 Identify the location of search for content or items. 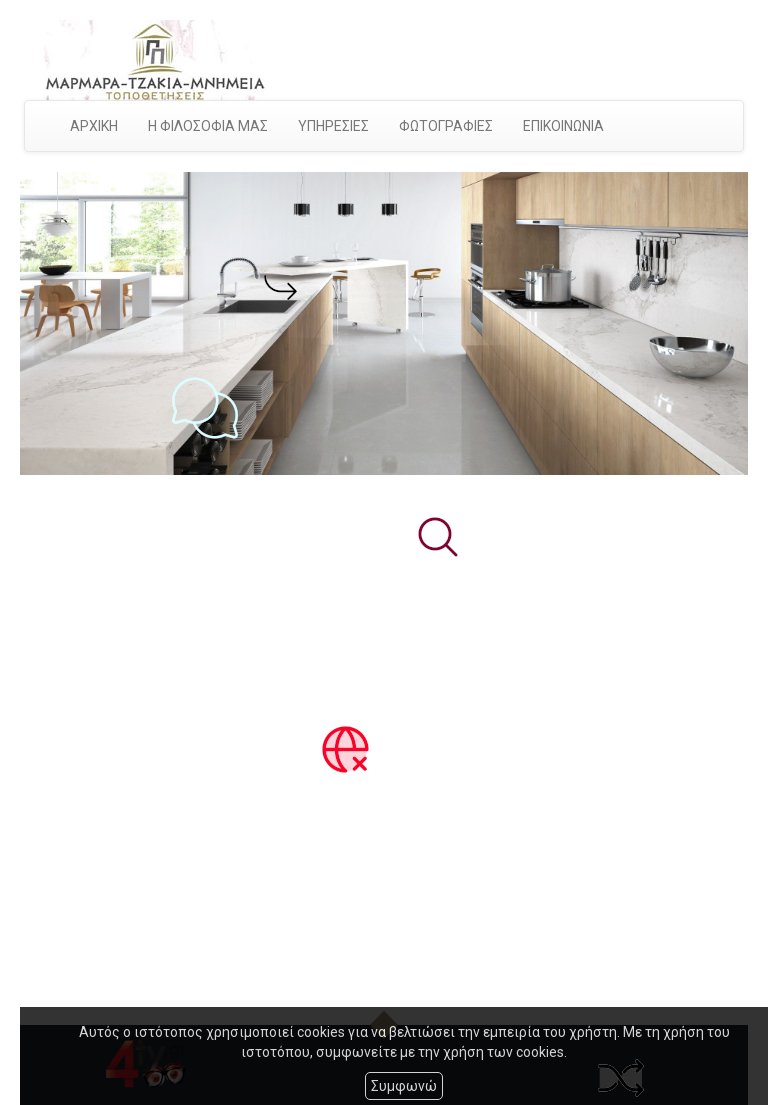
(438, 537).